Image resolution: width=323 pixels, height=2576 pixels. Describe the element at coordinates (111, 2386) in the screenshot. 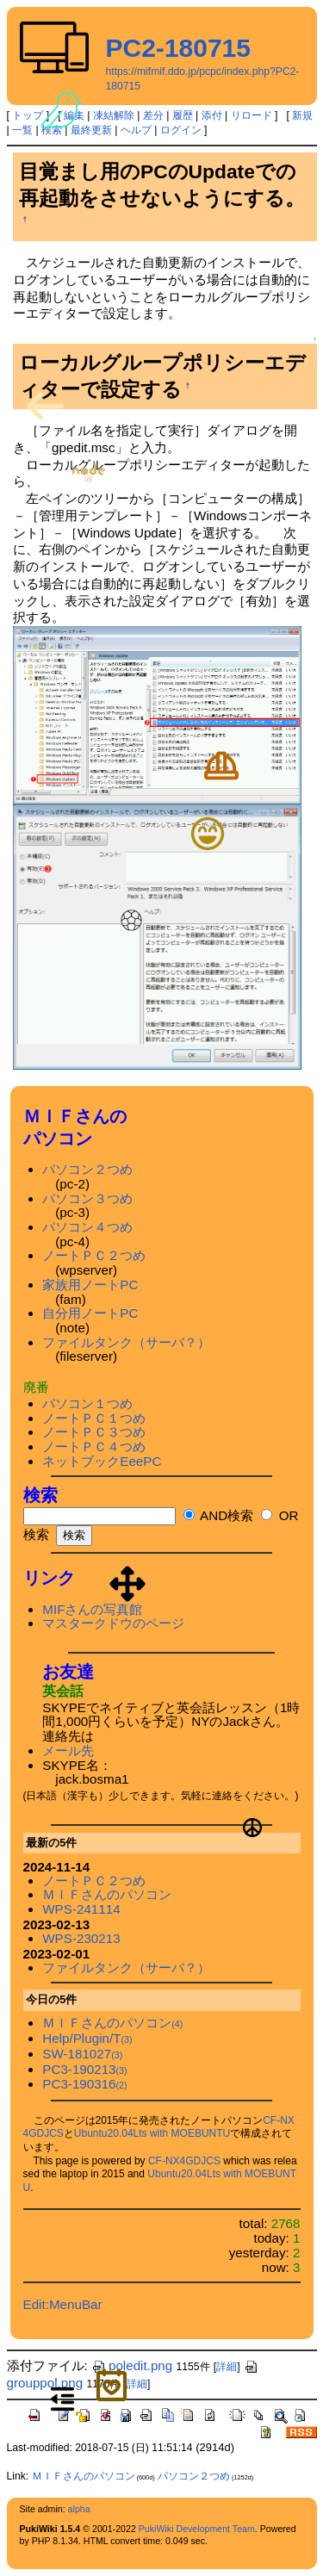

I see `view favorite or loved events` at that location.